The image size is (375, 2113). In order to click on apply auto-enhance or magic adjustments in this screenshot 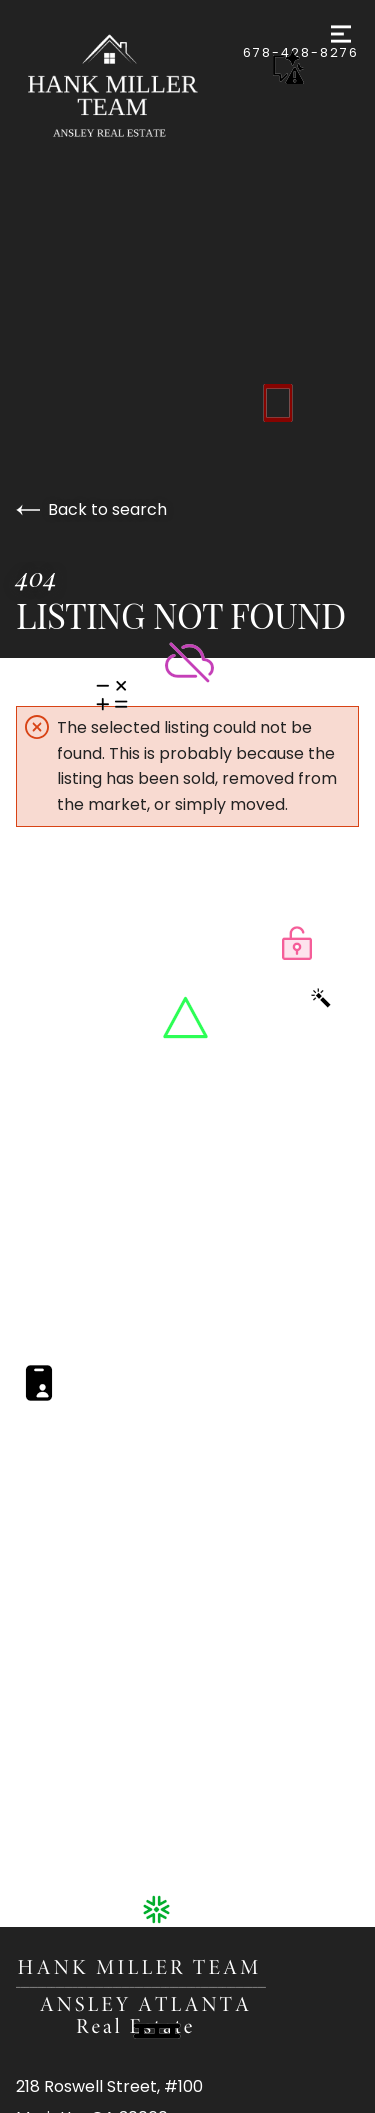, I will do `click(321, 998)`.